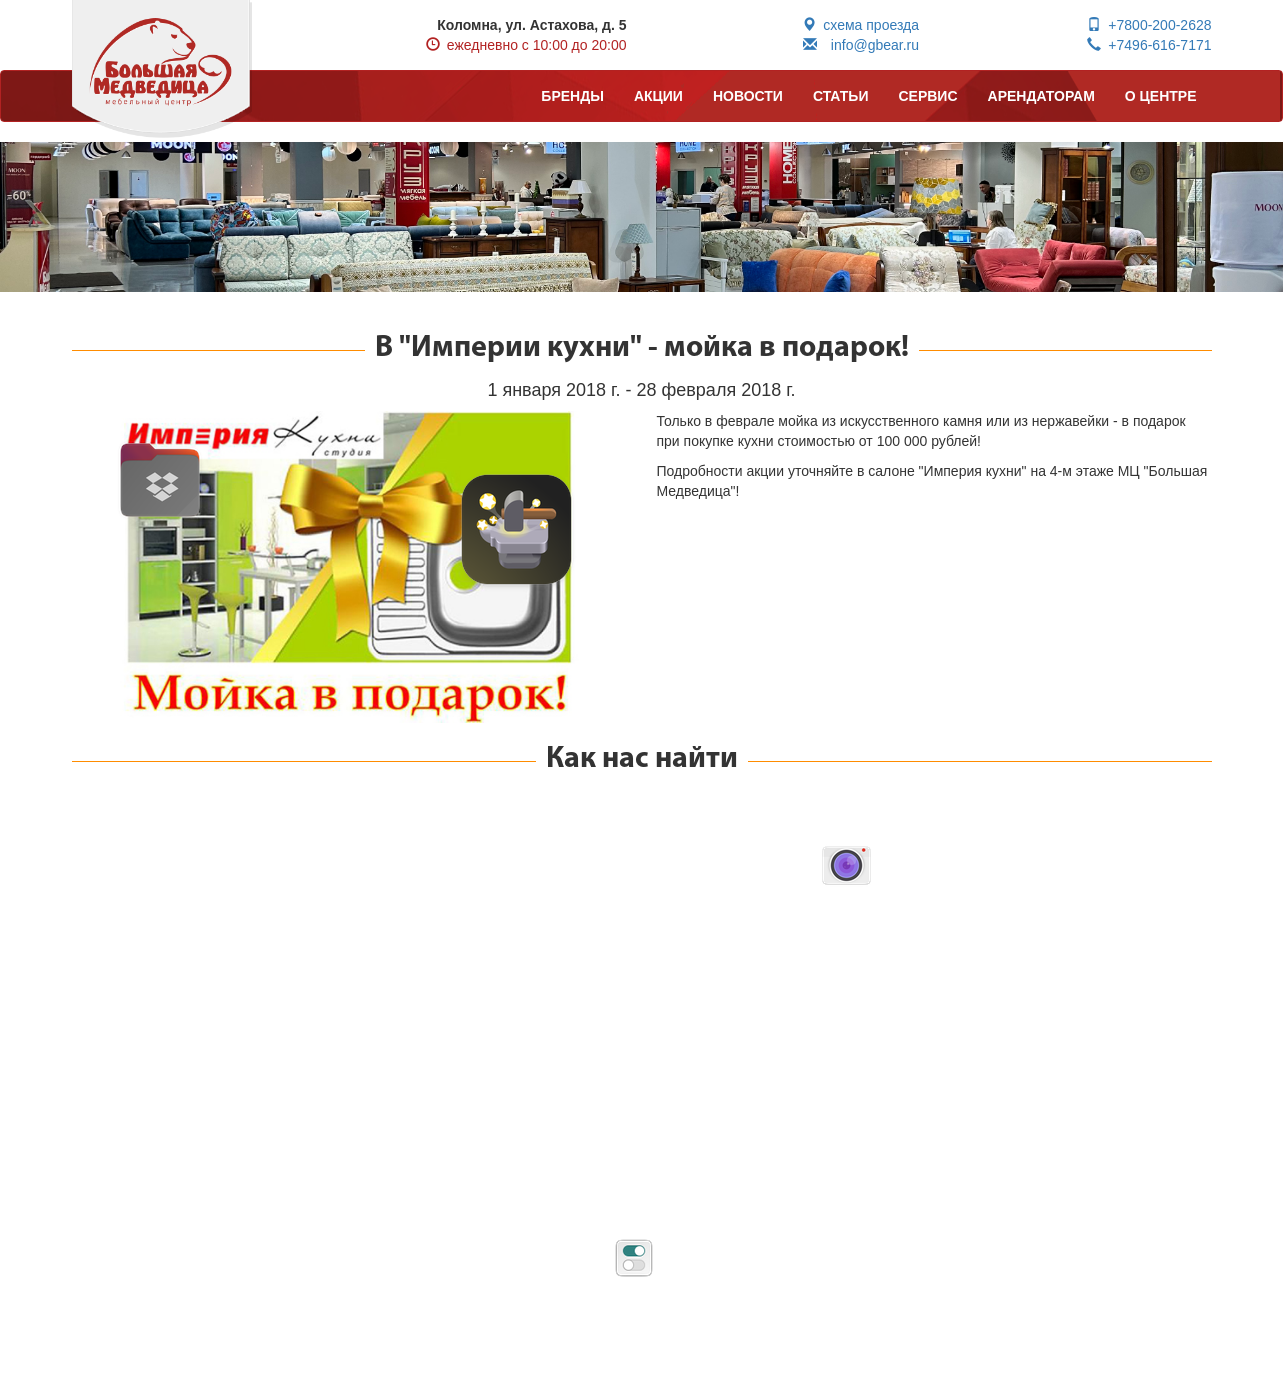  Describe the element at coordinates (160, 480) in the screenshot. I see `open dropbox synced folder` at that location.